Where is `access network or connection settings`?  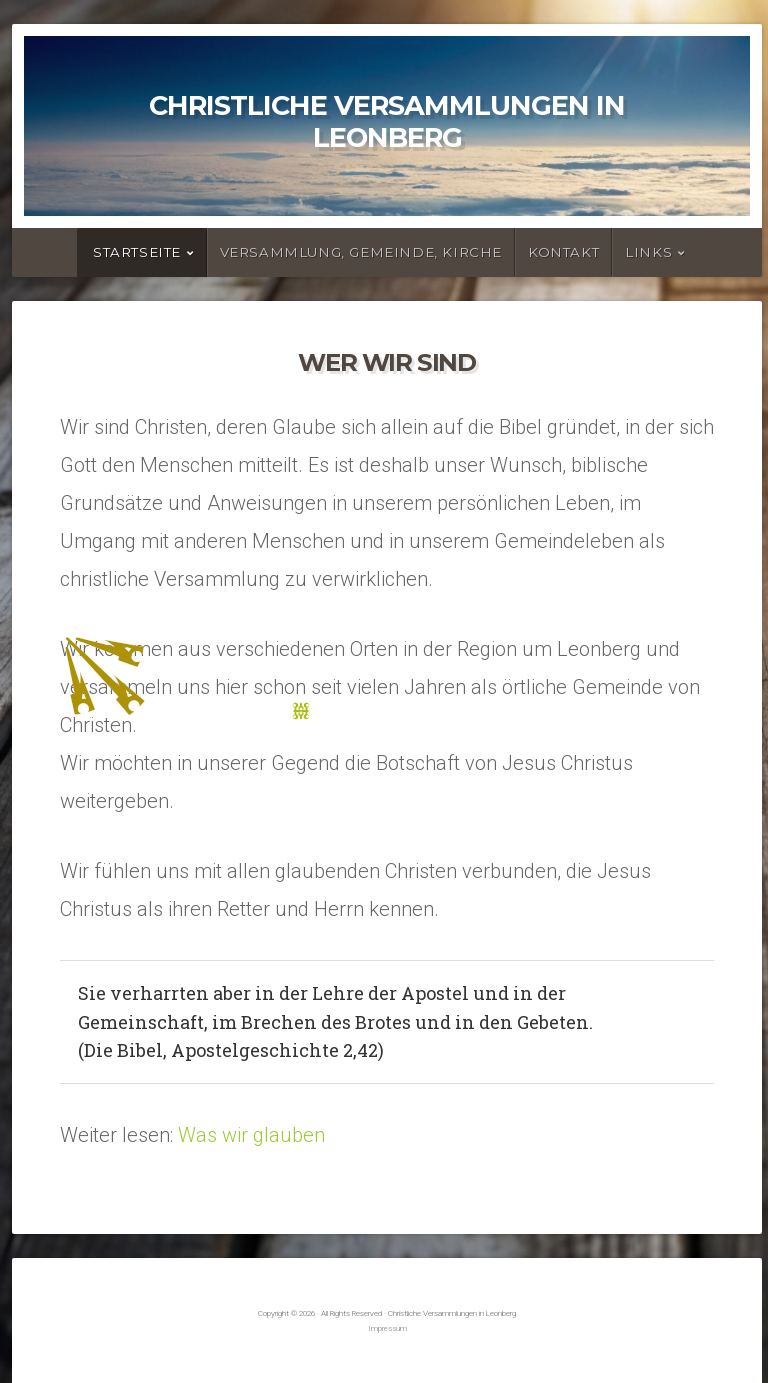 access network or connection settings is located at coordinates (301, 711).